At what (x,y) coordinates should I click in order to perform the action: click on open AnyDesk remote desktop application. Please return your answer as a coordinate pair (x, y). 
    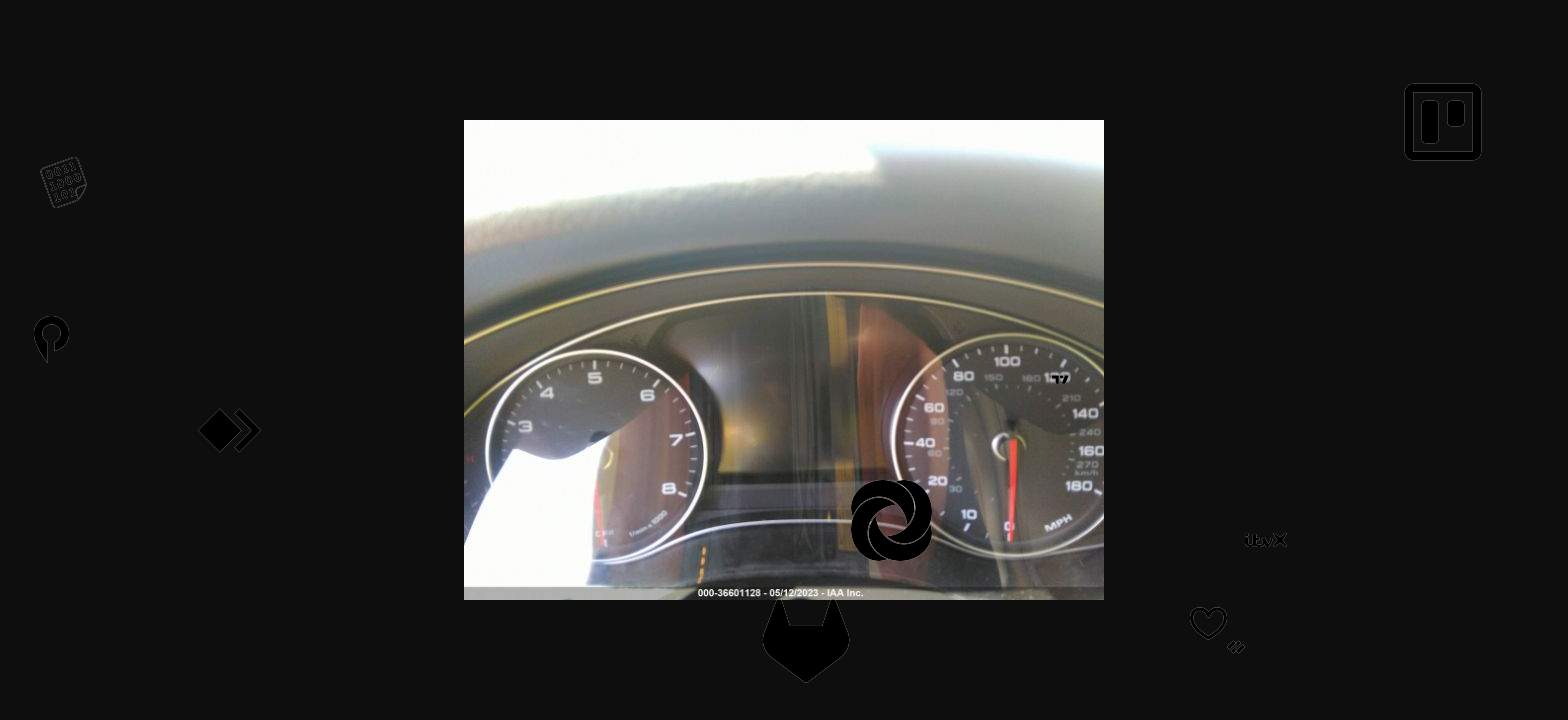
    Looking at the image, I should click on (229, 430).